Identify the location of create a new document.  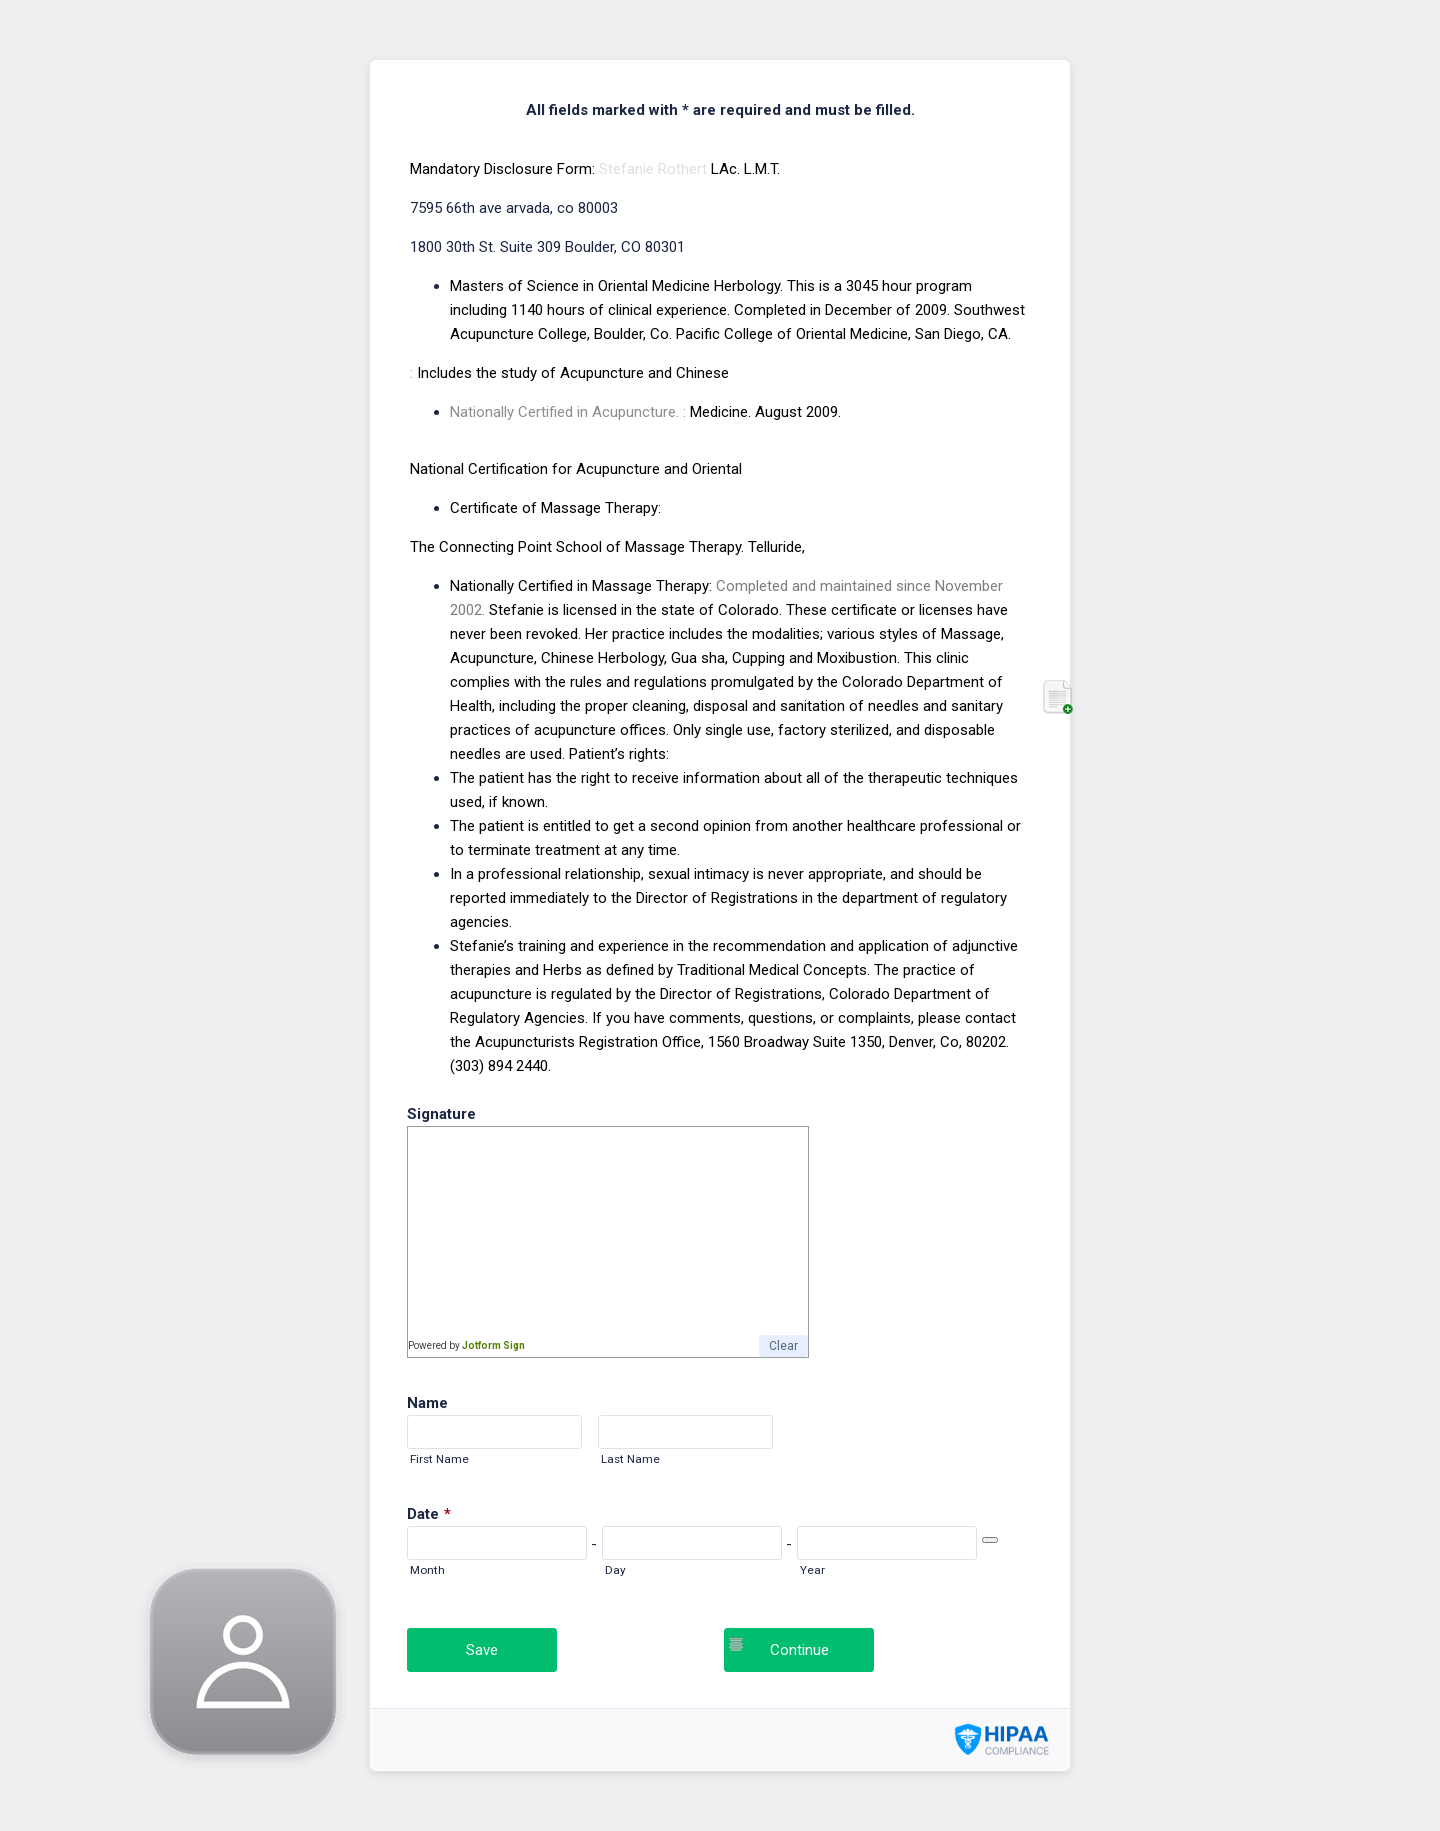
(1057, 696).